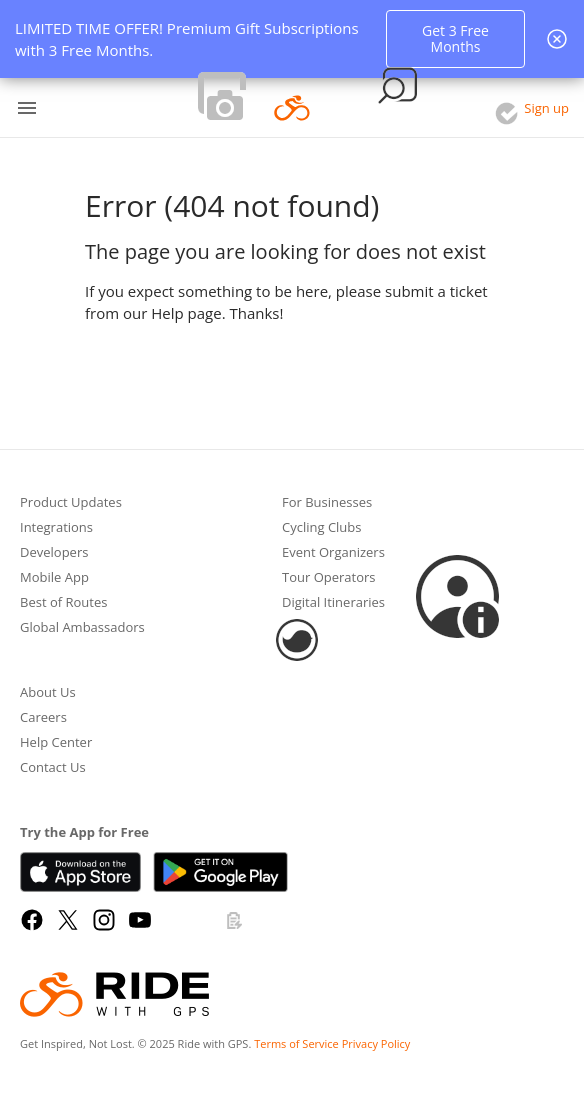  Describe the element at coordinates (457, 596) in the screenshot. I see `view user profile information` at that location.